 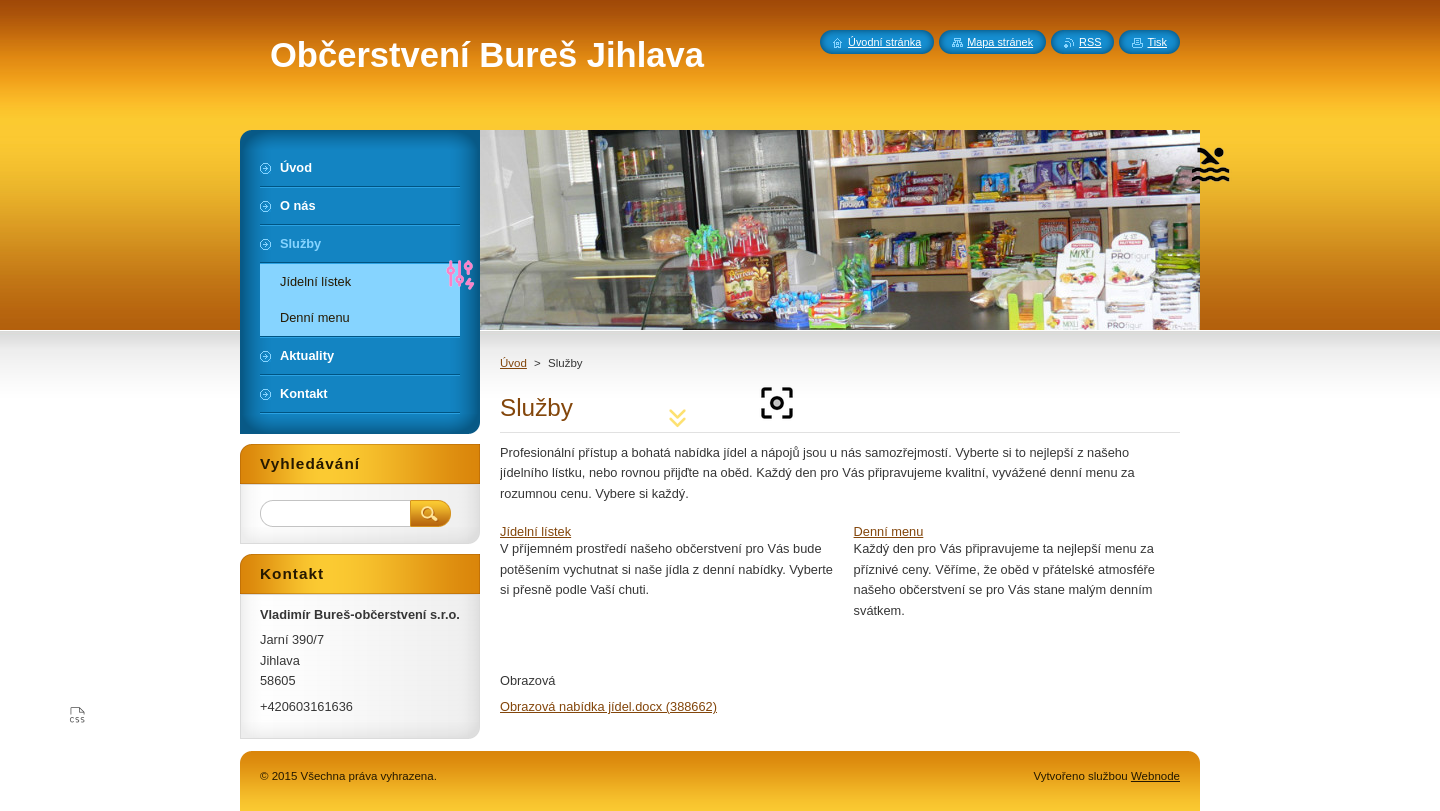 I want to click on center focus on camera viewfinder, so click(x=777, y=403).